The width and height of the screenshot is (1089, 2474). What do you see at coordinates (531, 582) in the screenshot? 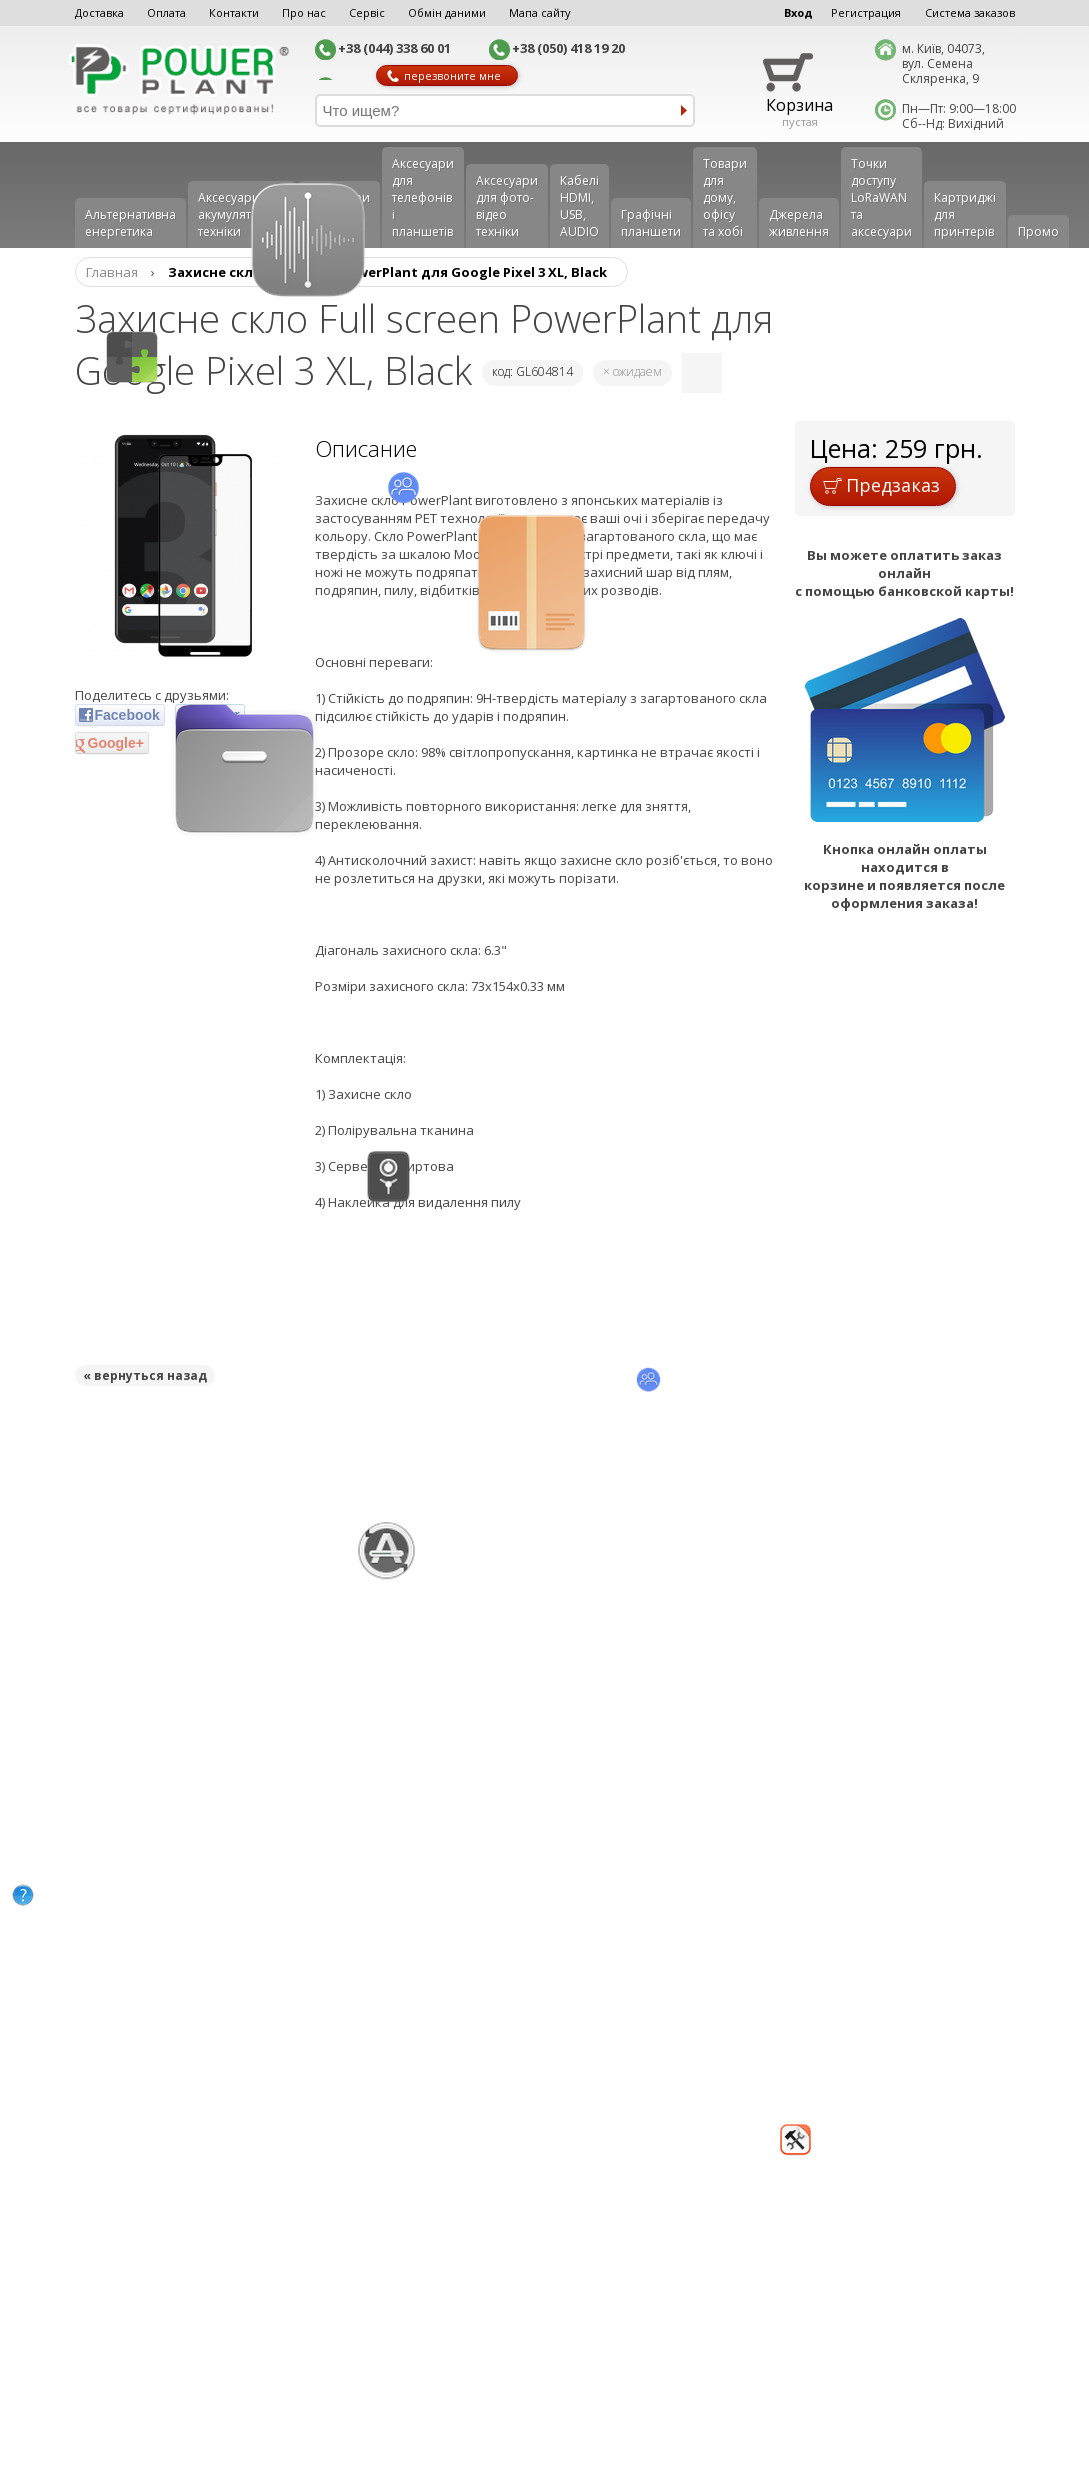
I see `open or install a debian software package` at bounding box center [531, 582].